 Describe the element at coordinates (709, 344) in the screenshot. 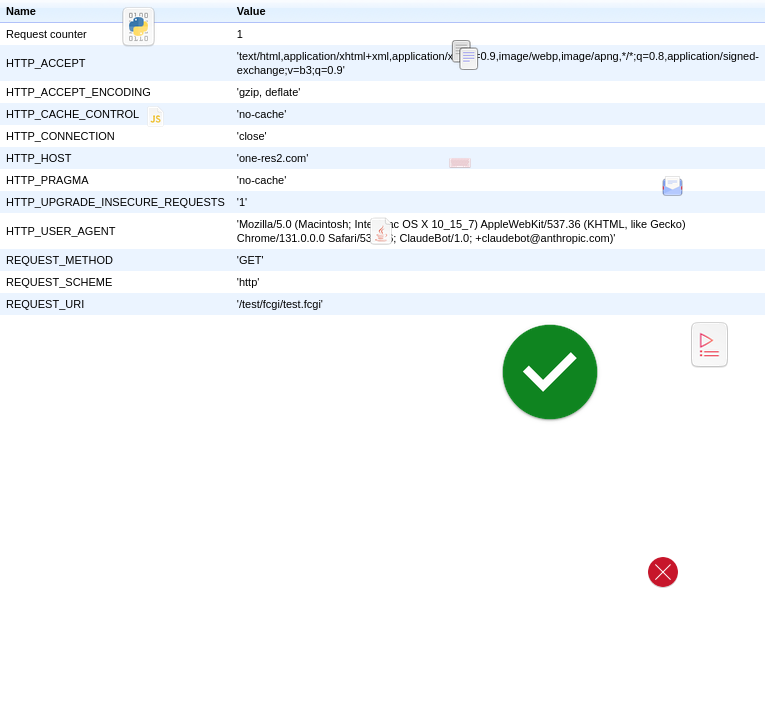

I see `open a playlist file` at that location.